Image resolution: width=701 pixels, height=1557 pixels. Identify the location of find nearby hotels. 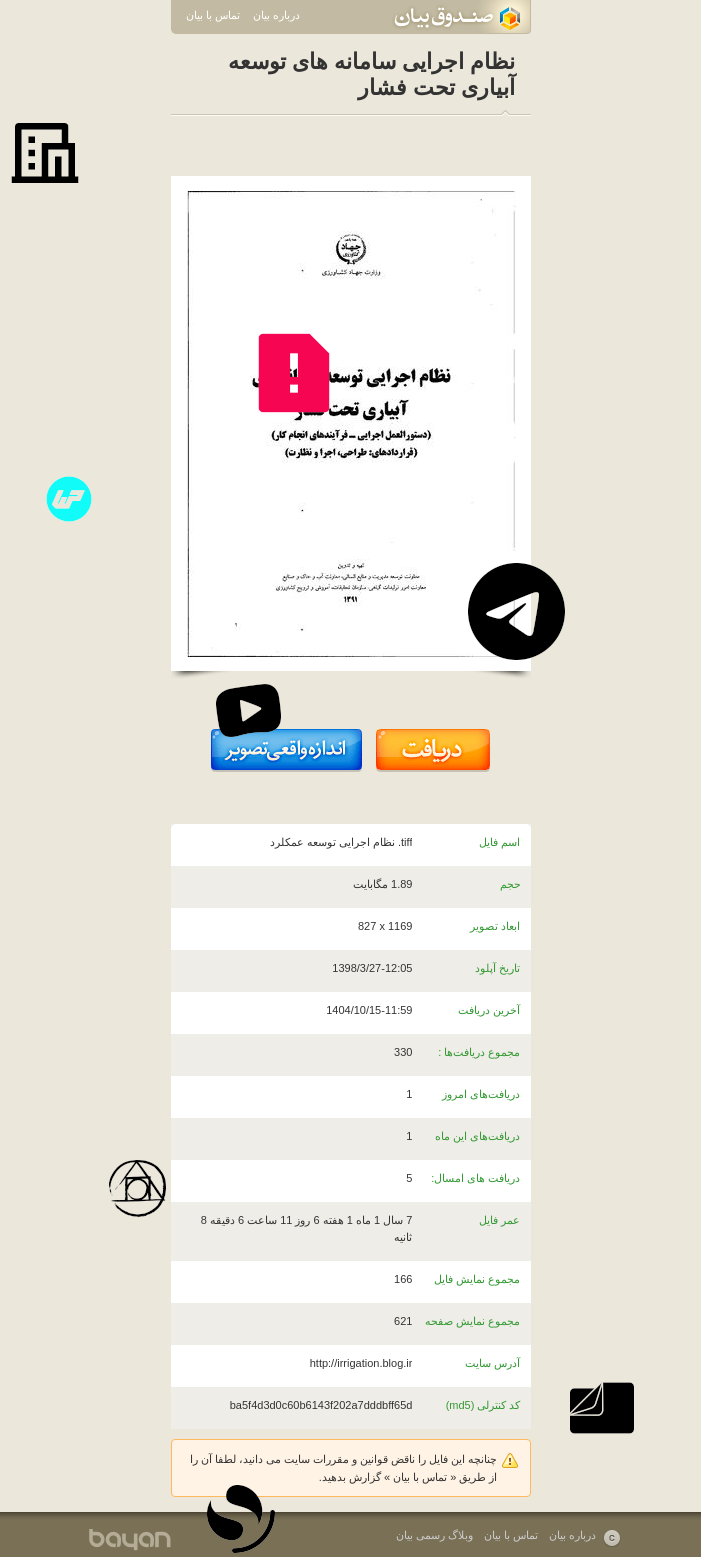
(45, 153).